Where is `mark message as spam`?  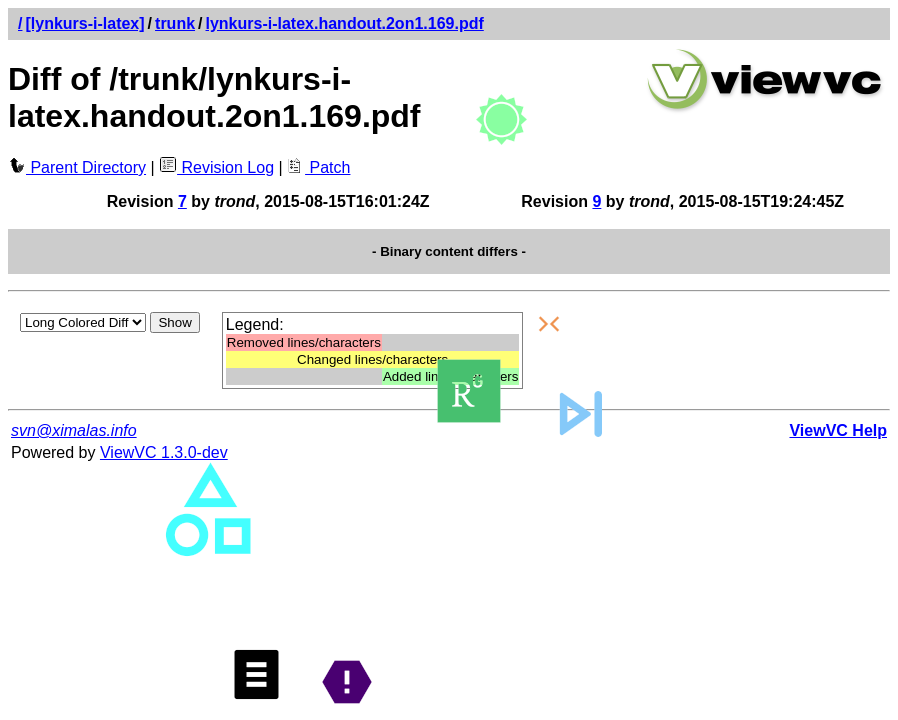 mark message as spam is located at coordinates (347, 682).